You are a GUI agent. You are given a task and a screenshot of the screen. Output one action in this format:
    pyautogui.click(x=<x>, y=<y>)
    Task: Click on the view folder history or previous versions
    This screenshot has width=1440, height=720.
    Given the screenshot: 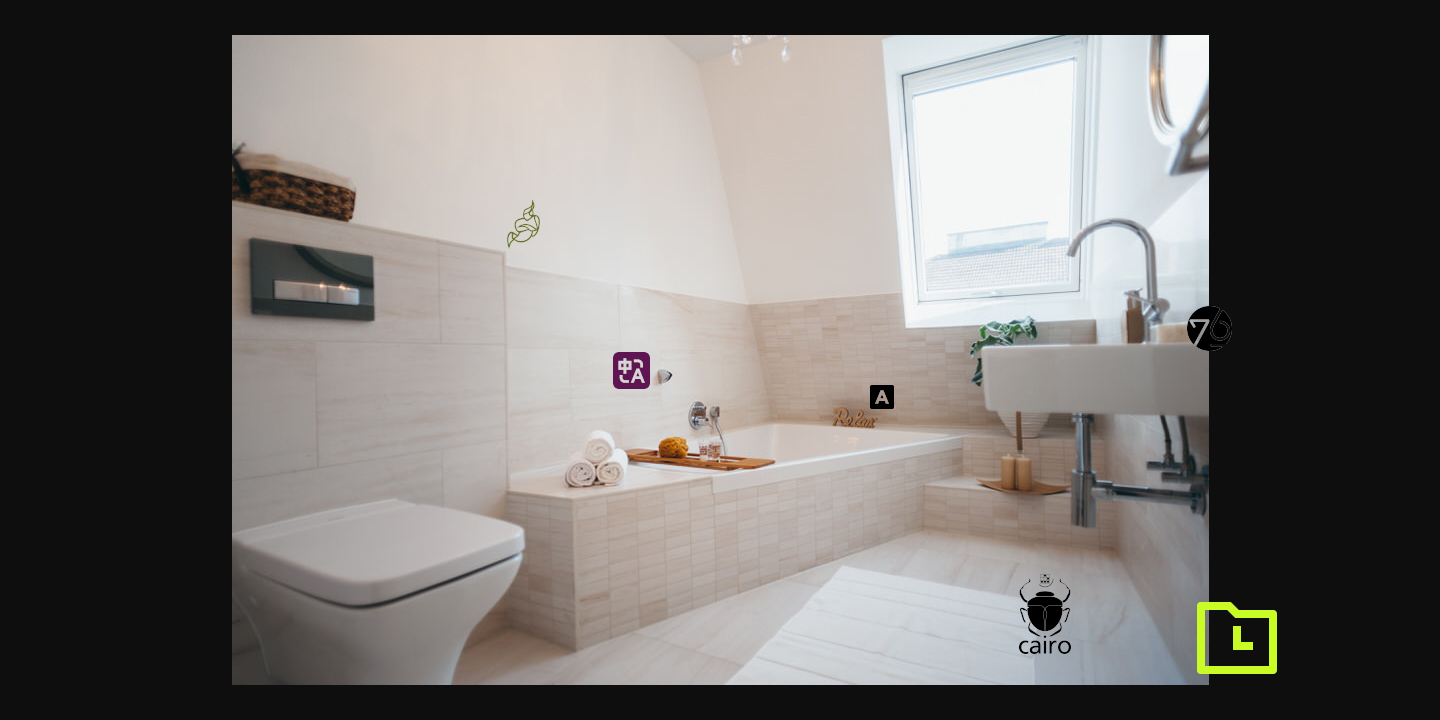 What is the action you would take?
    pyautogui.click(x=1237, y=638)
    